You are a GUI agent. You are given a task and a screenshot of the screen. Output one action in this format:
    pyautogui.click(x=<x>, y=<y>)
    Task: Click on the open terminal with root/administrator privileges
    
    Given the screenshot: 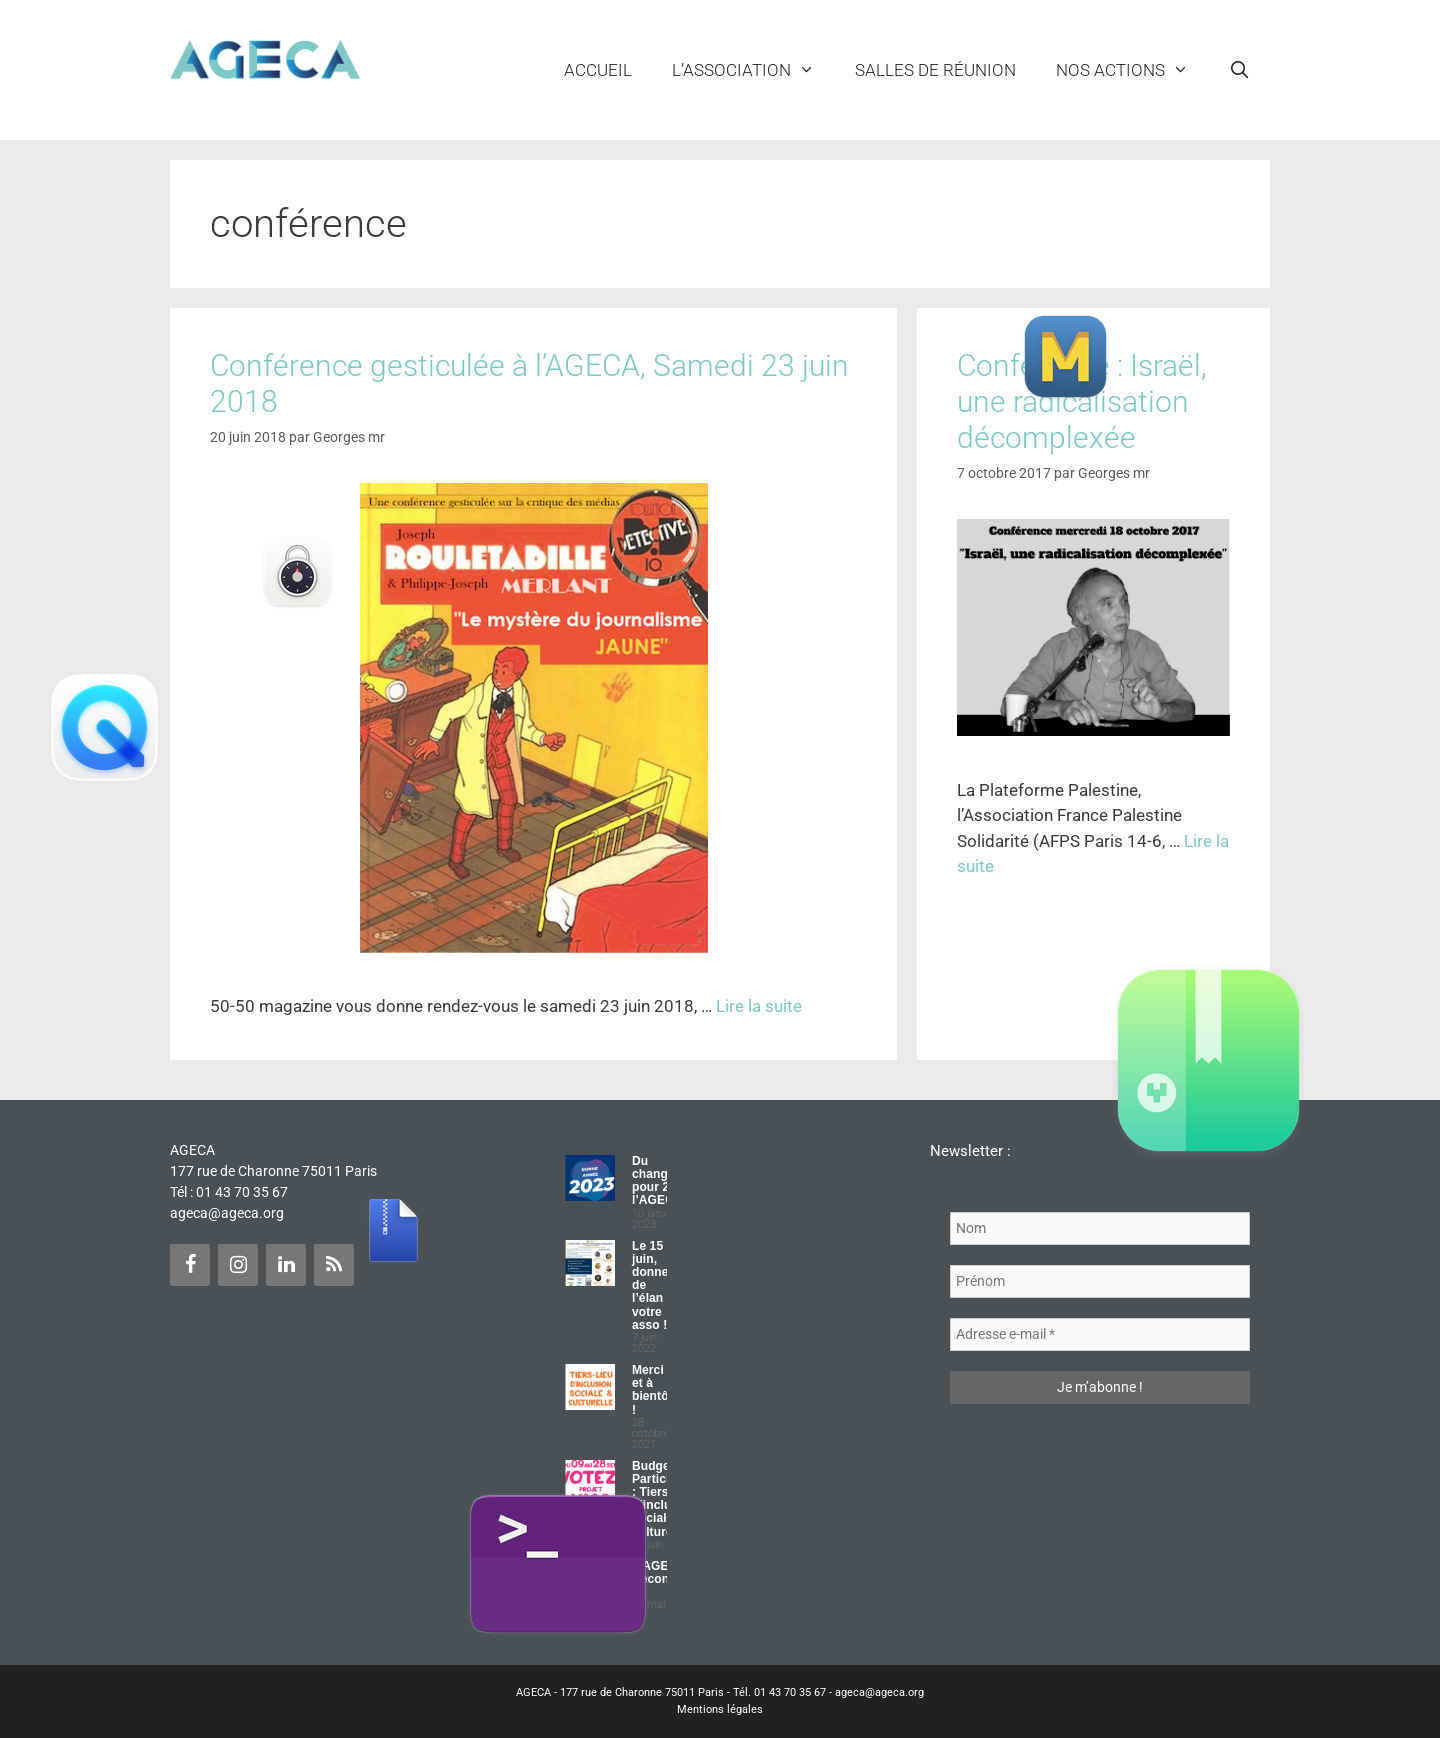 What is the action you would take?
    pyautogui.click(x=558, y=1564)
    